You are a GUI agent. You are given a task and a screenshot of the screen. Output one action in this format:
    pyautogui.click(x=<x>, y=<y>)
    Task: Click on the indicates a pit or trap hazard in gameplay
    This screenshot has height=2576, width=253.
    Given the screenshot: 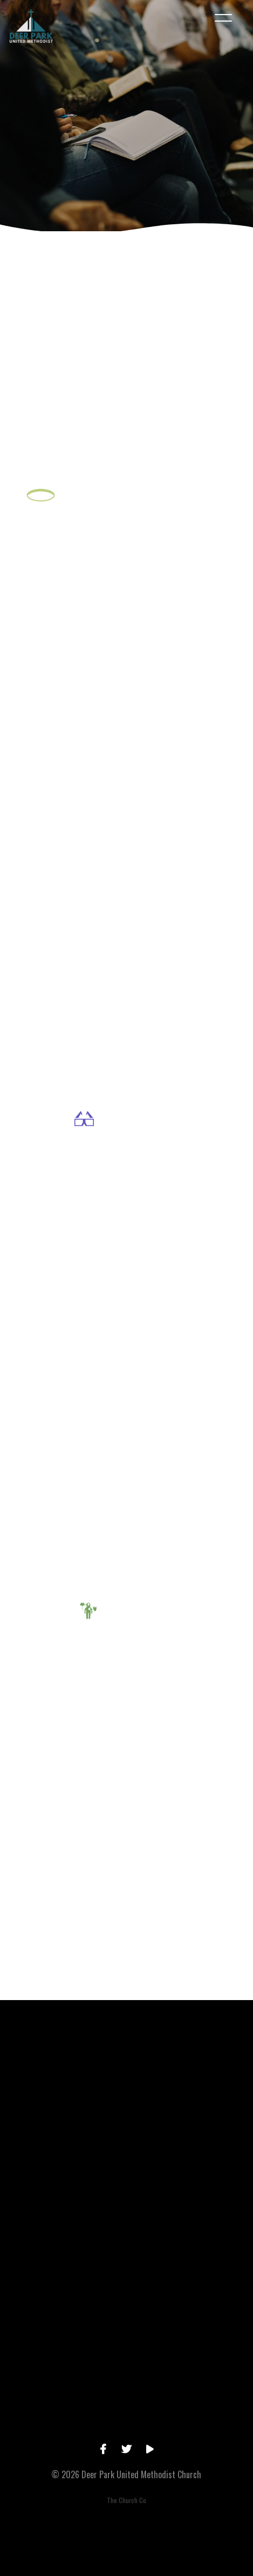 What is the action you would take?
    pyautogui.click(x=40, y=495)
    